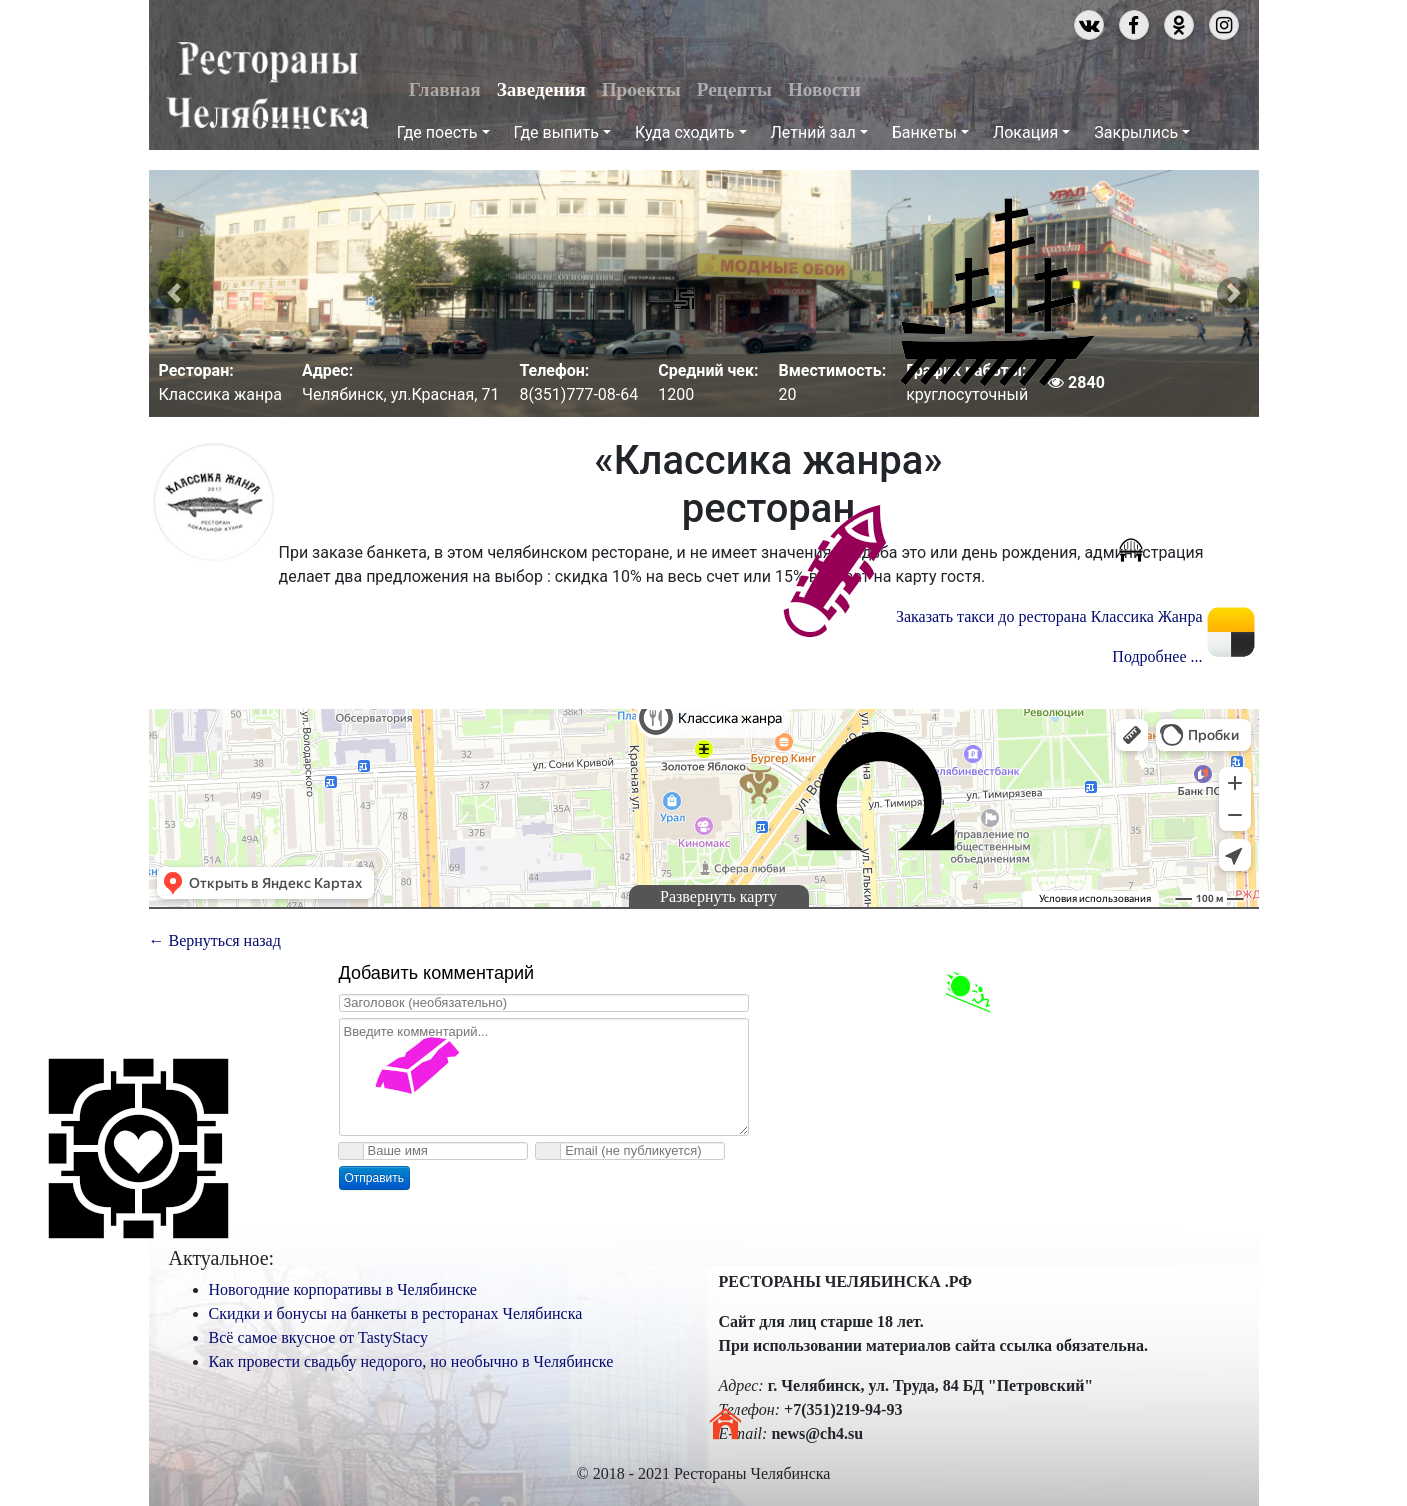 Image resolution: width=1407 pixels, height=1506 pixels. What do you see at coordinates (417, 1065) in the screenshot?
I see `select clay brick as a building material` at bounding box center [417, 1065].